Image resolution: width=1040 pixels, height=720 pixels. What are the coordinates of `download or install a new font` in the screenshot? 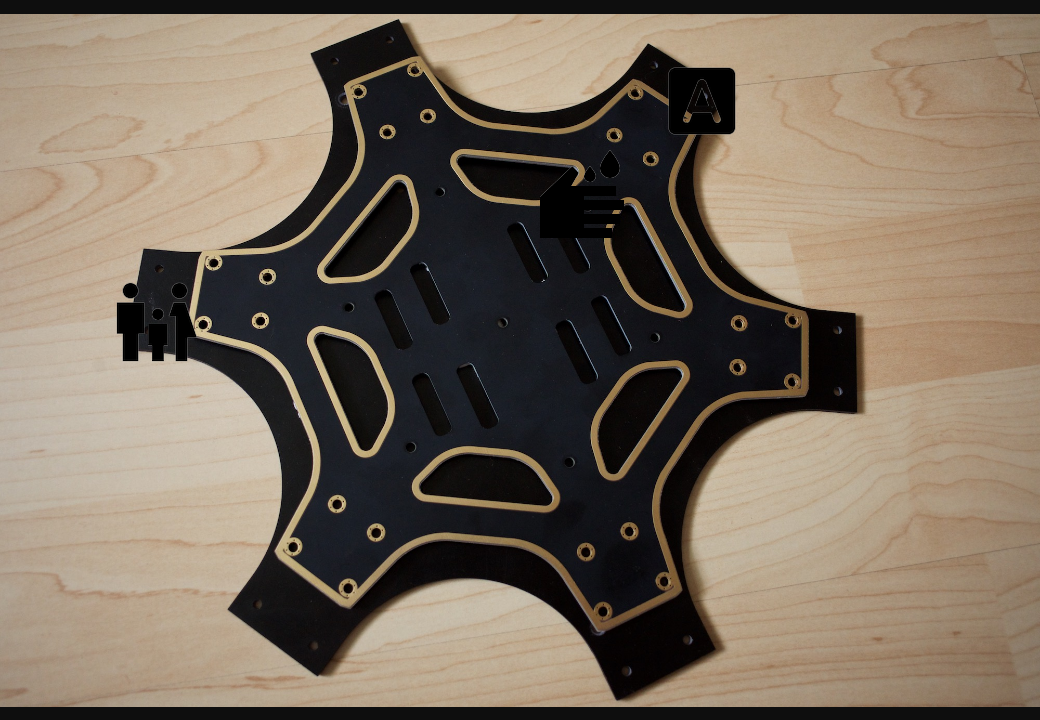 It's located at (702, 101).